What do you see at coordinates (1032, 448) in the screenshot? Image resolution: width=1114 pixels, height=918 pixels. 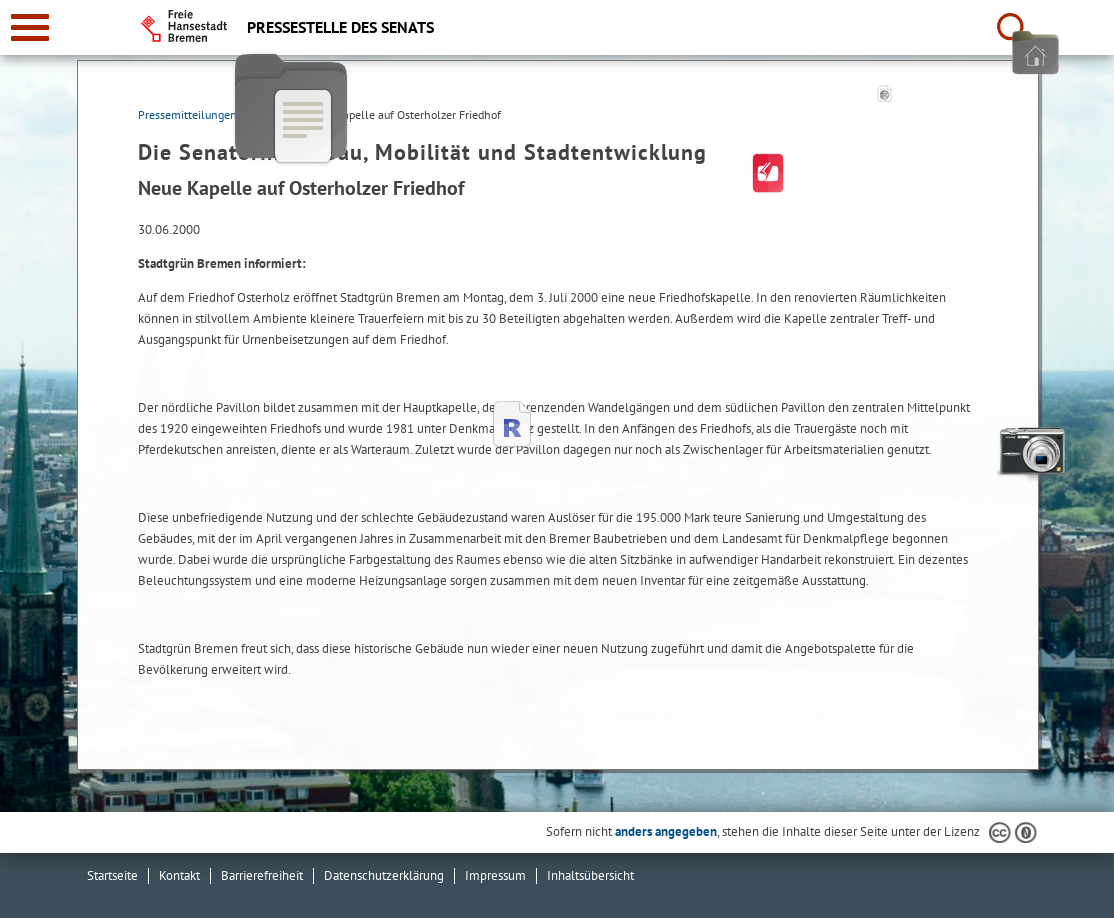 I see `open camera to take a photo` at bounding box center [1032, 448].